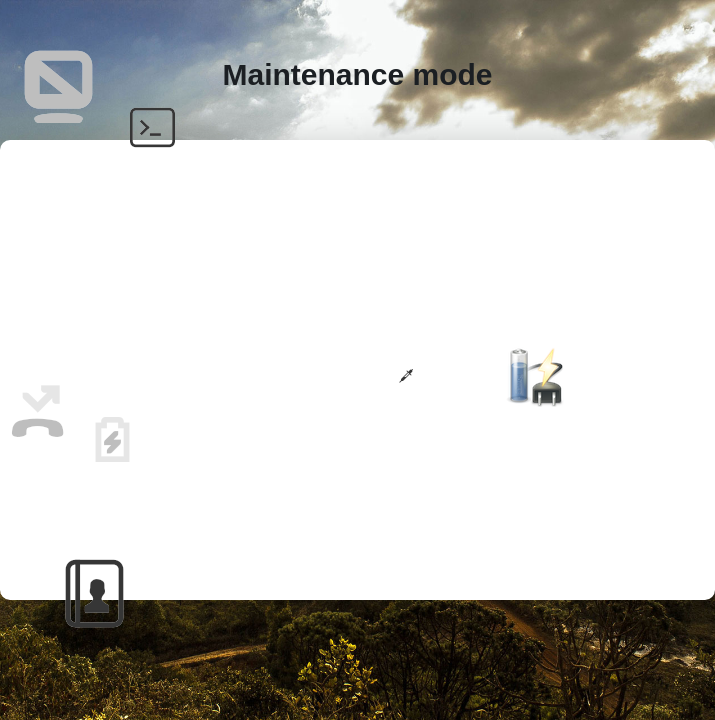  I want to click on indicates device is connected to power, so click(112, 439).